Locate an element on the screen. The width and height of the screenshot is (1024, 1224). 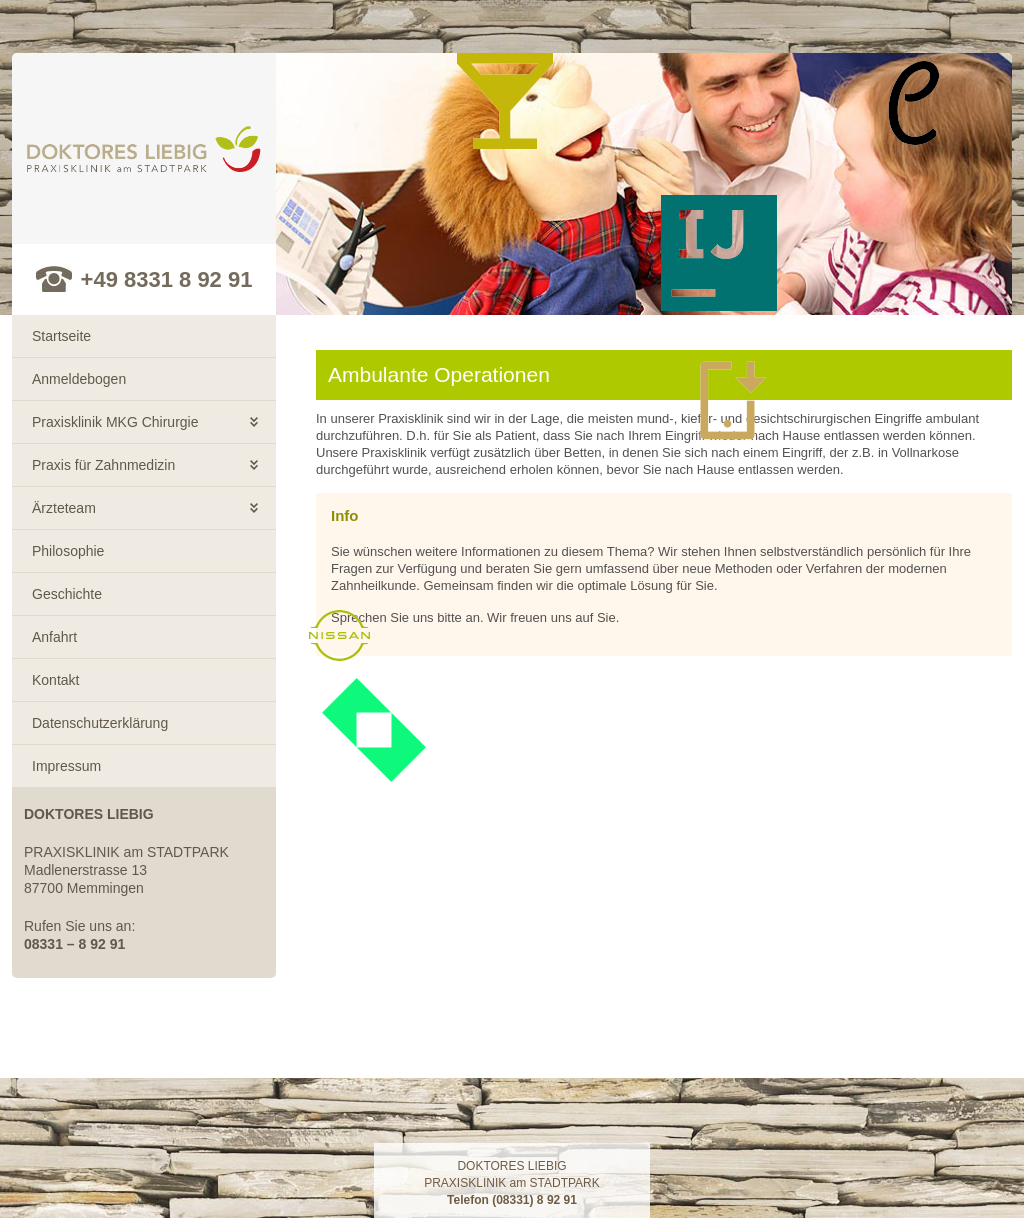
ktor framework logo is located at coordinates (374, 730).